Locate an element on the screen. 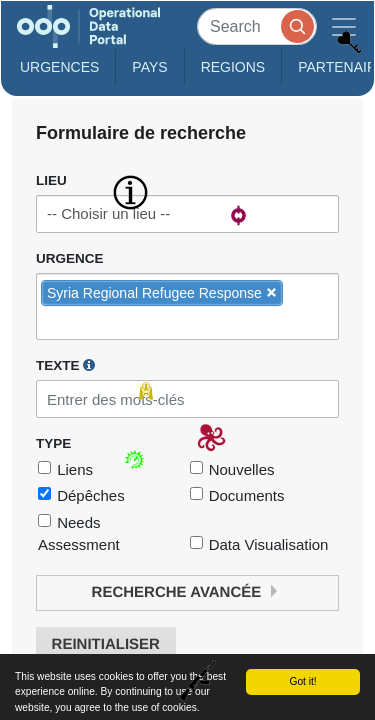 This screenshot has width=375, height=720. select basset hound as your pet avatar is located at coordinates (146, 391).